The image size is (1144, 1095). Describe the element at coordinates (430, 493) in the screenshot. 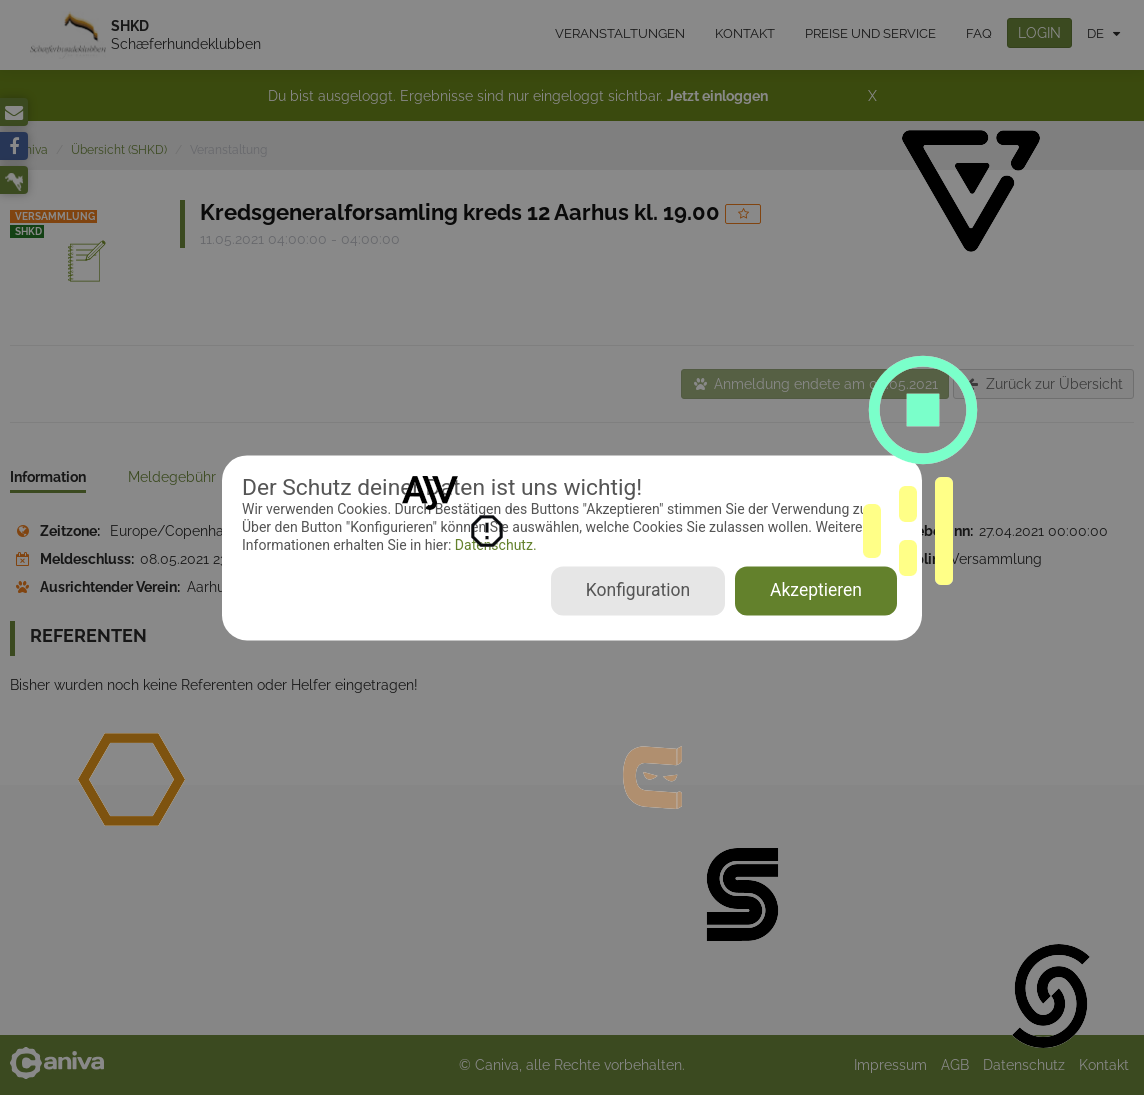

I see `ajv json schema validator logo` at that location.